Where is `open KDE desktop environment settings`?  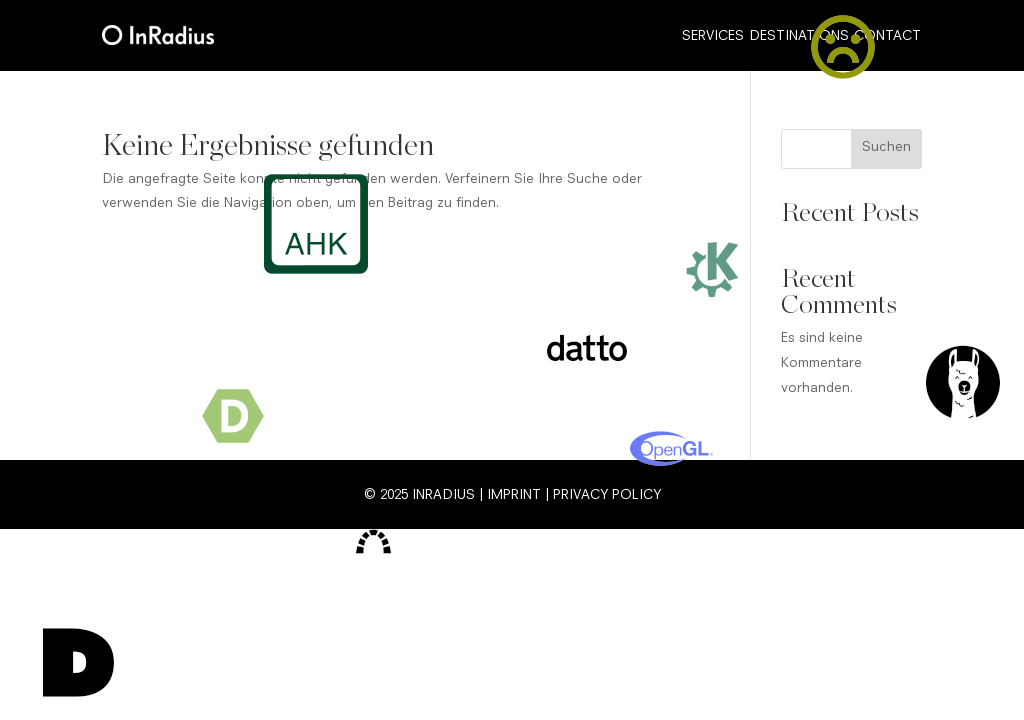 open KDE desktop environment settings is located at coordinates (712, 269).